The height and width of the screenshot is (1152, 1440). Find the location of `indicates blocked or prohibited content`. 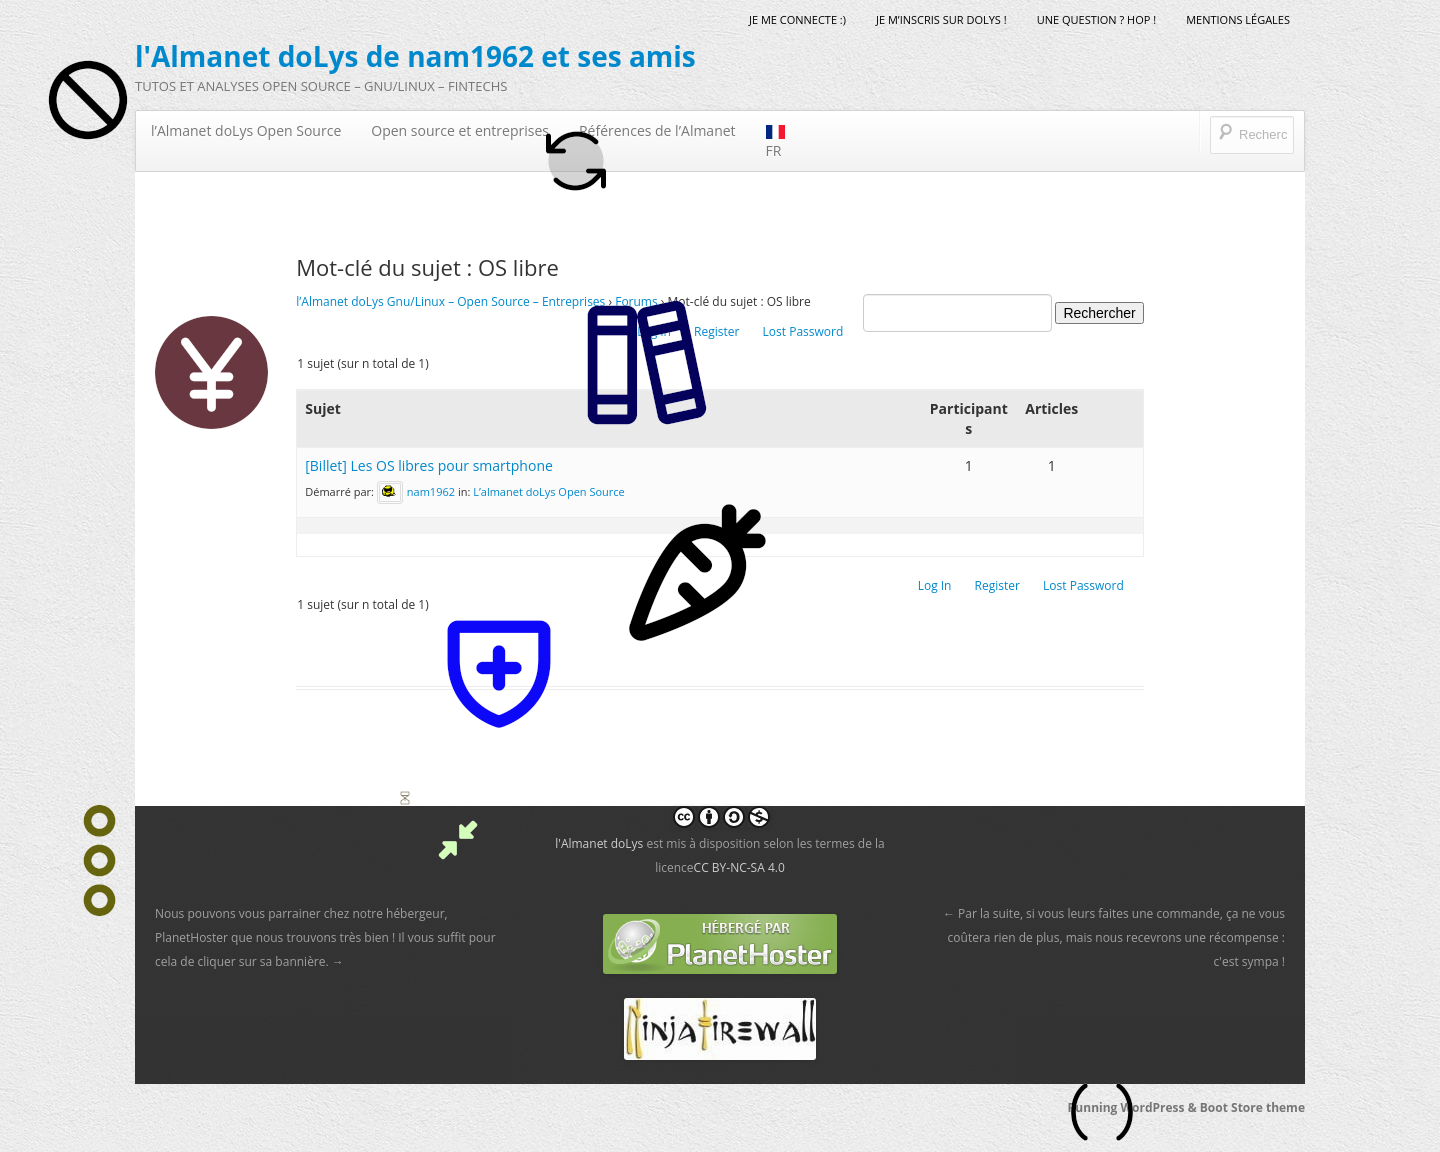

indicates blocked or prohibited content is located at coordinates (88, 100).